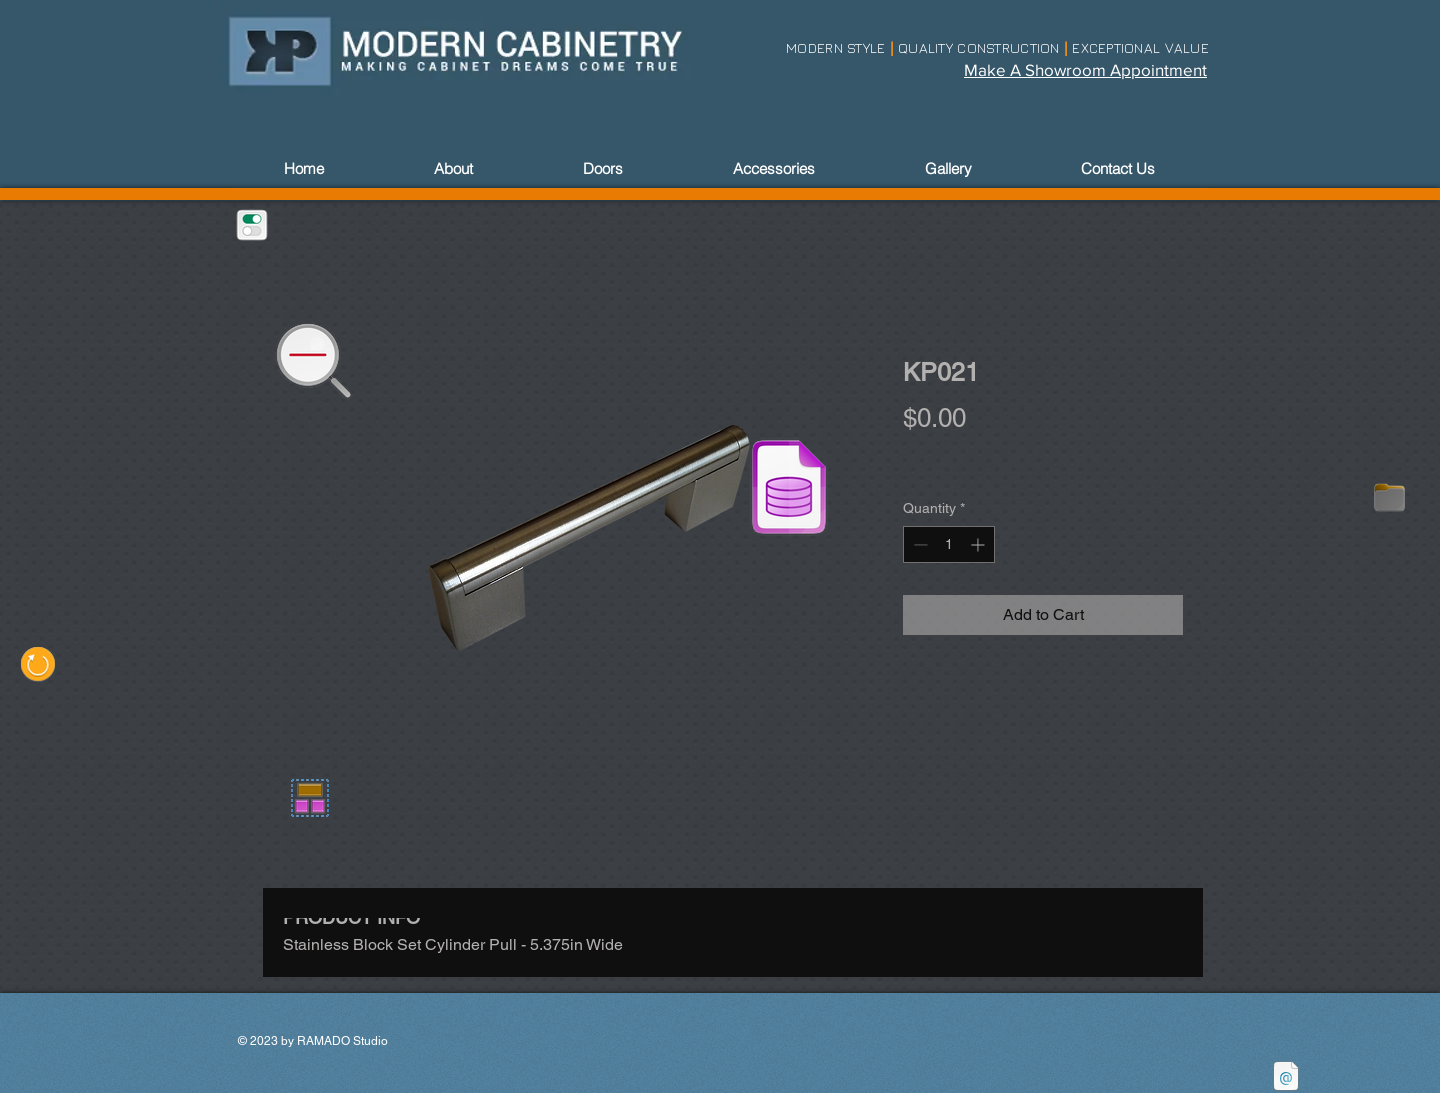  What do you see at coordinates (310, 798) in the screenshot?
I see `select all items in the current view` at bounding box center [310, 798].